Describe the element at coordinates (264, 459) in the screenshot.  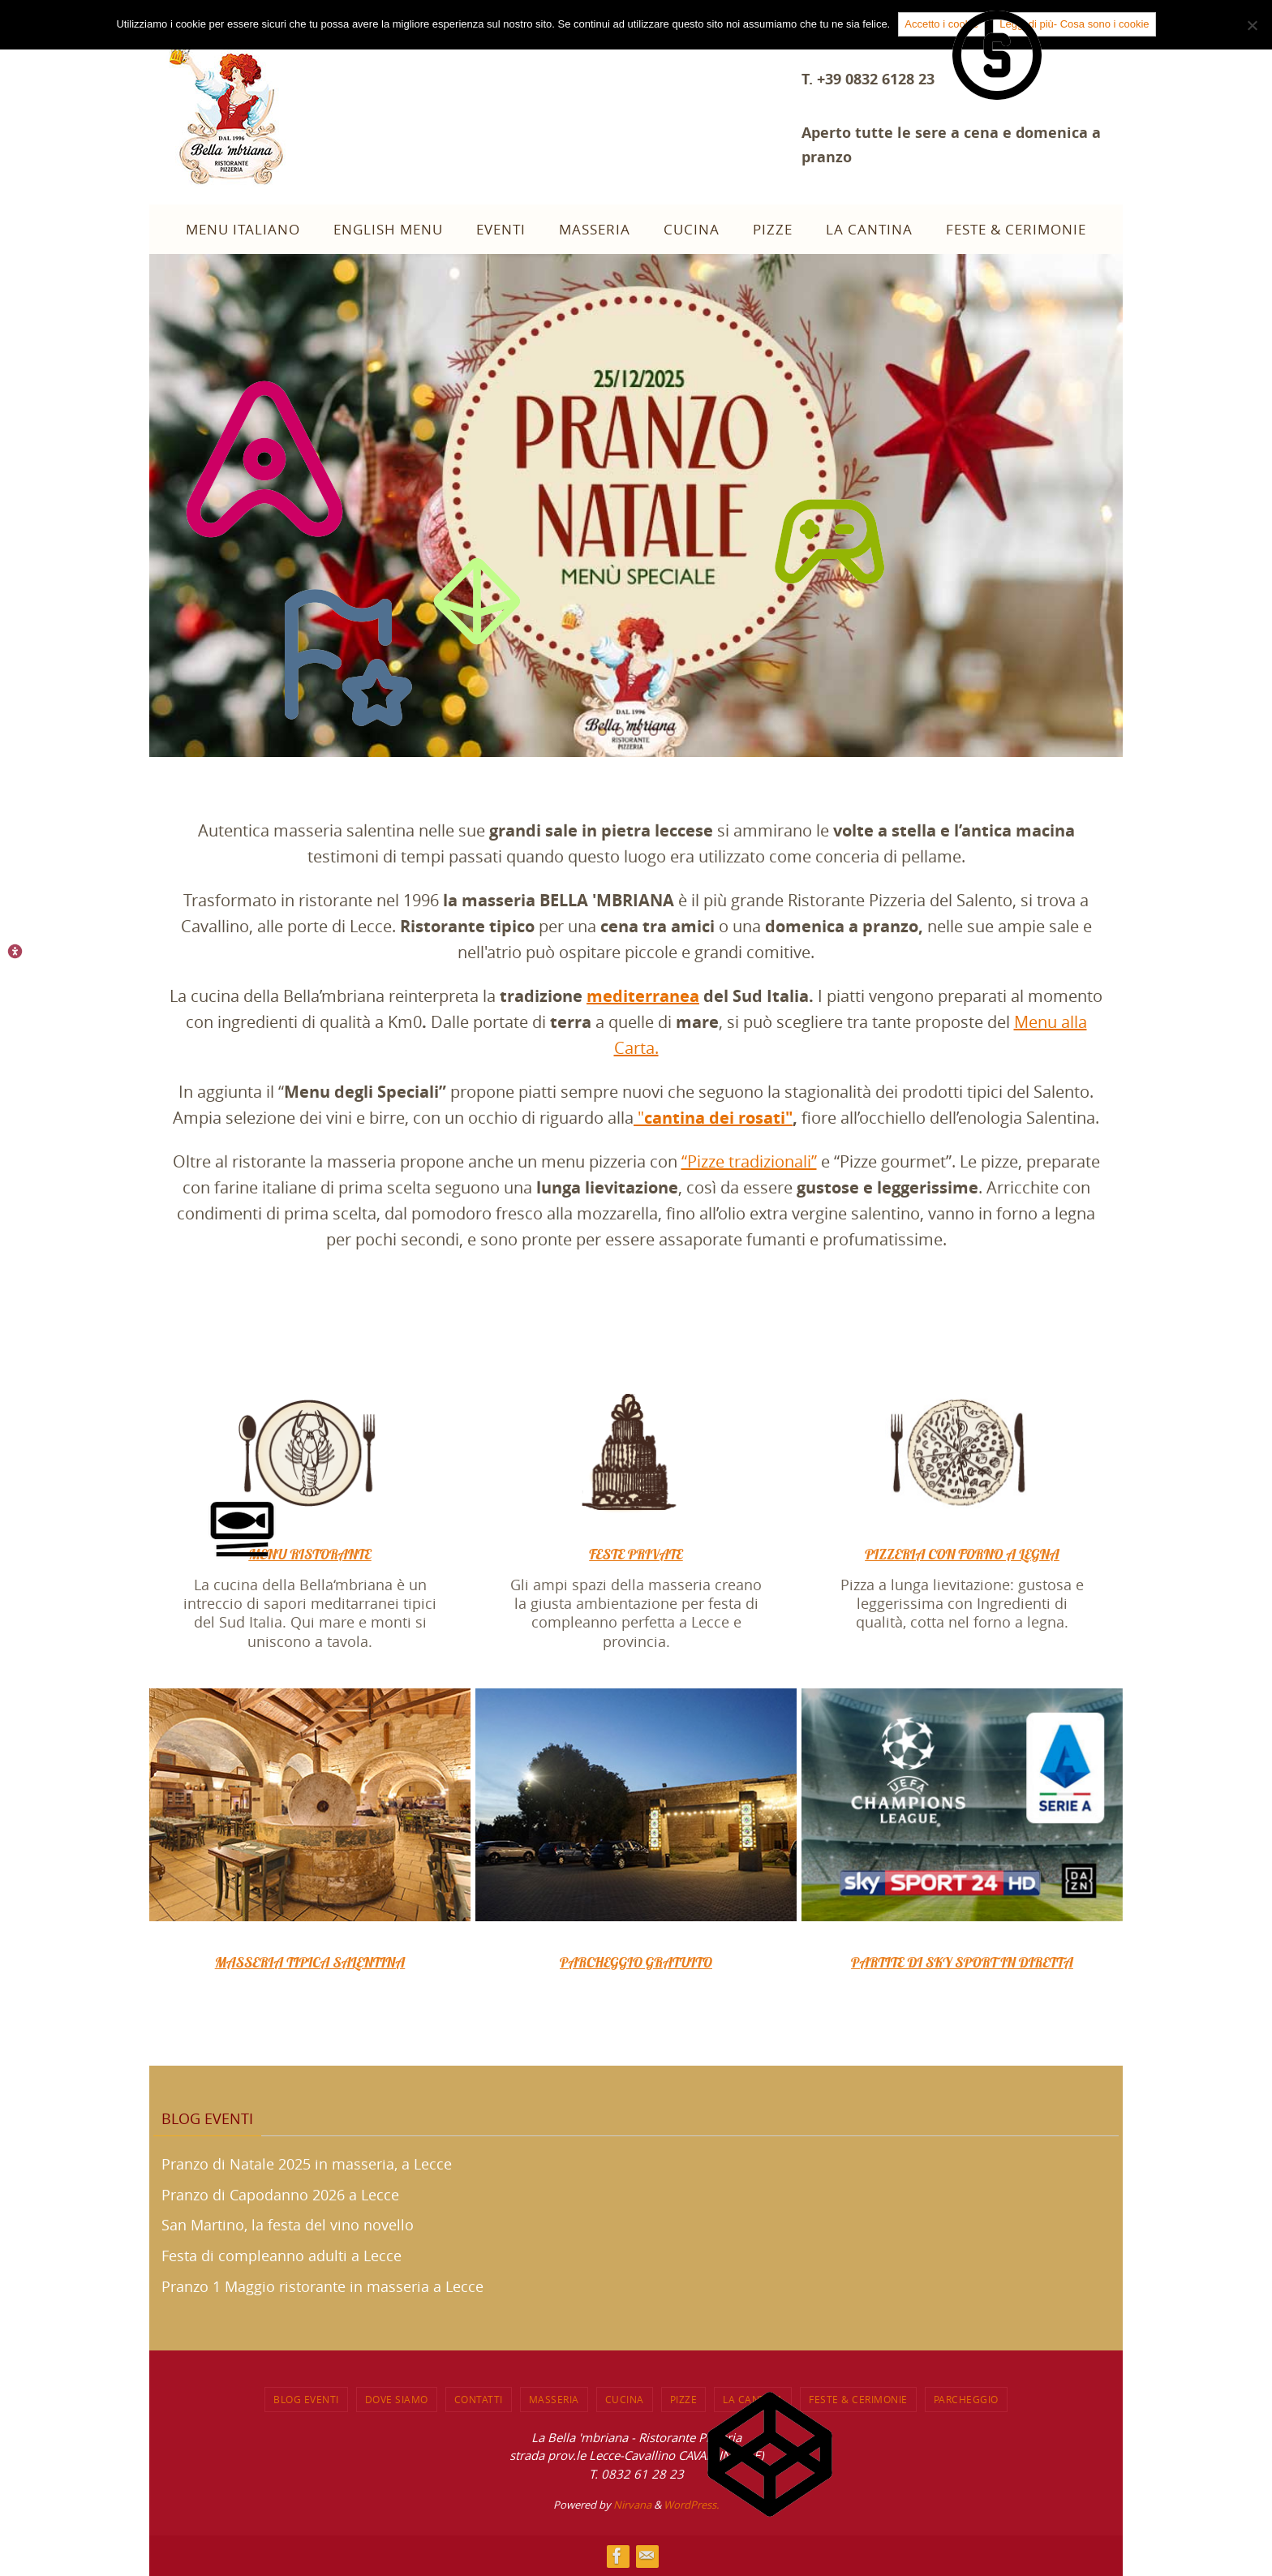
I see `amigo brand logo` at that location.